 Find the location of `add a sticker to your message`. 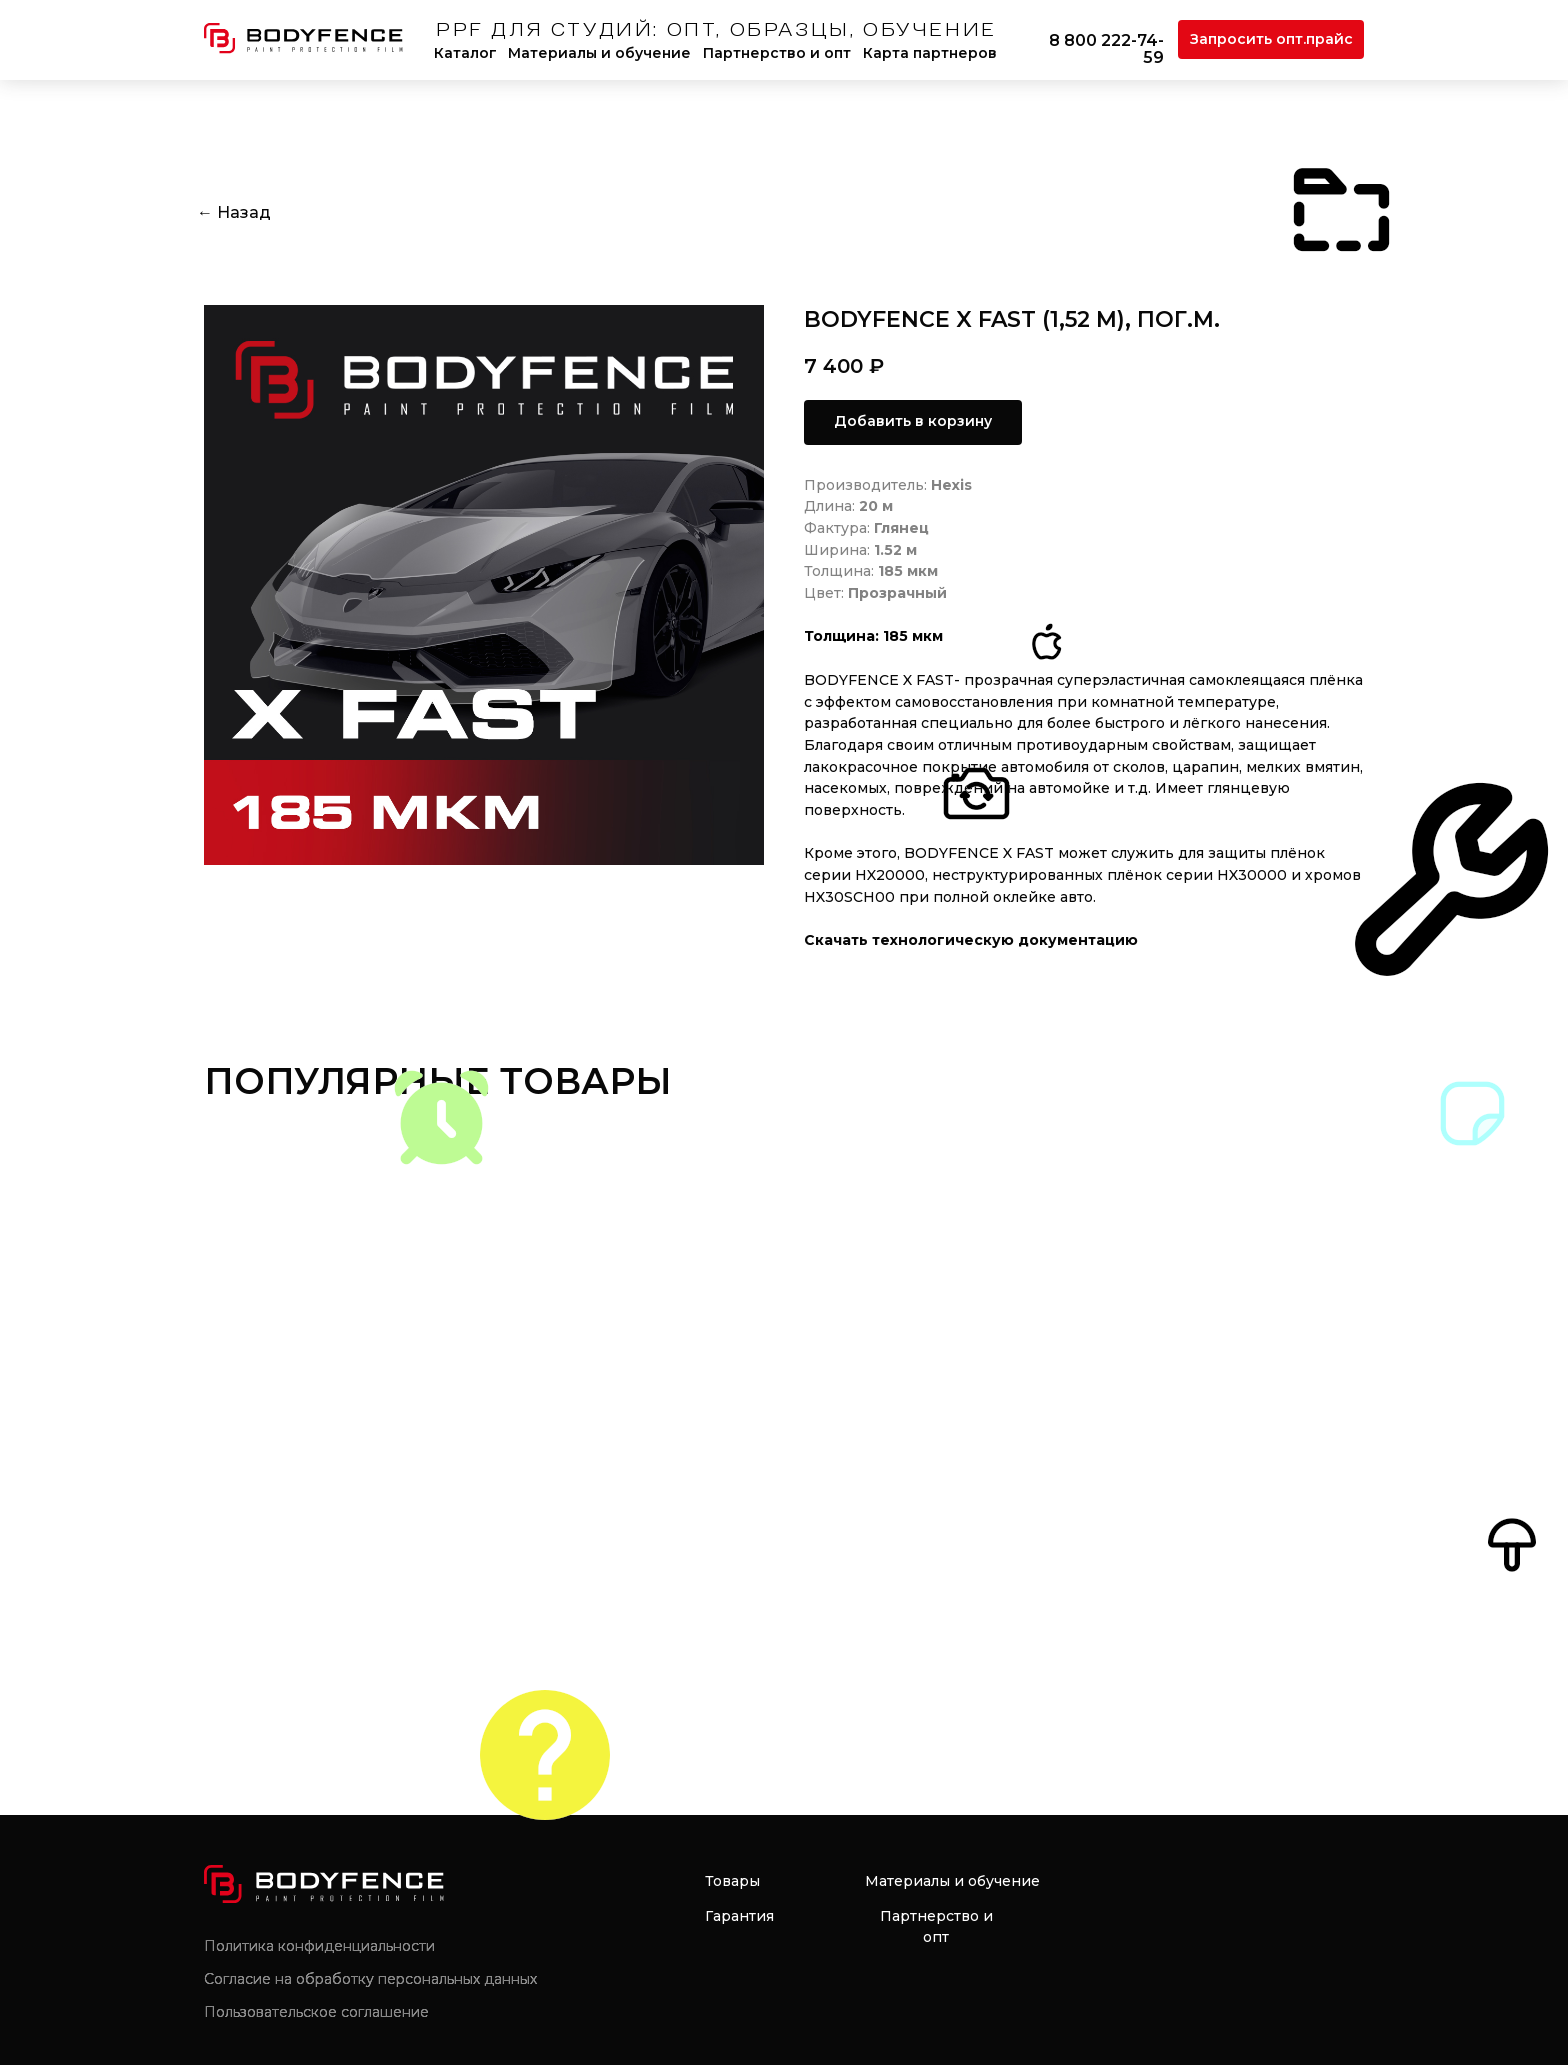

add a sticker to your message is located at coordinates (1472, 1113).